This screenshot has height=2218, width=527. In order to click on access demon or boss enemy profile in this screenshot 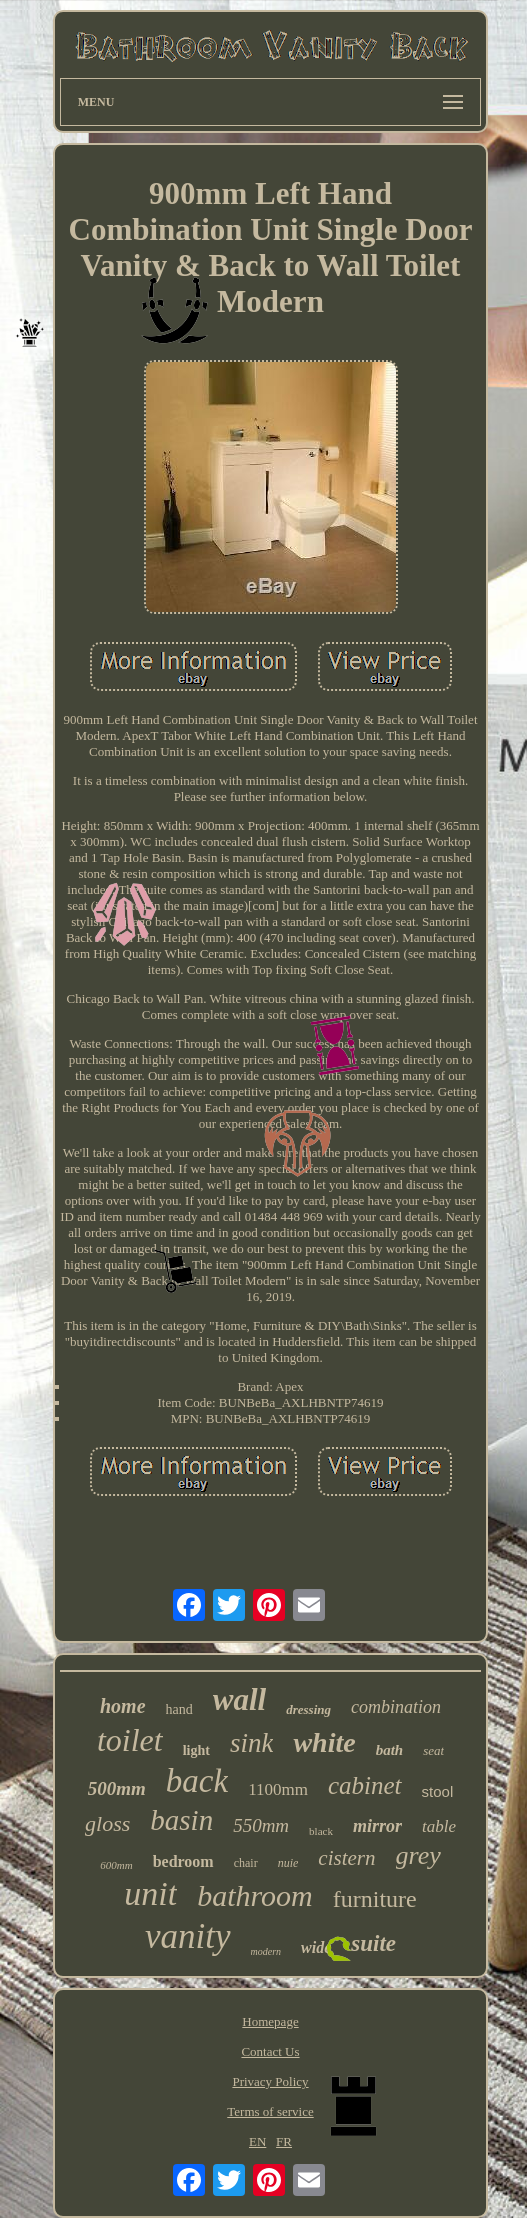, I will do `click(297, 1143)`.